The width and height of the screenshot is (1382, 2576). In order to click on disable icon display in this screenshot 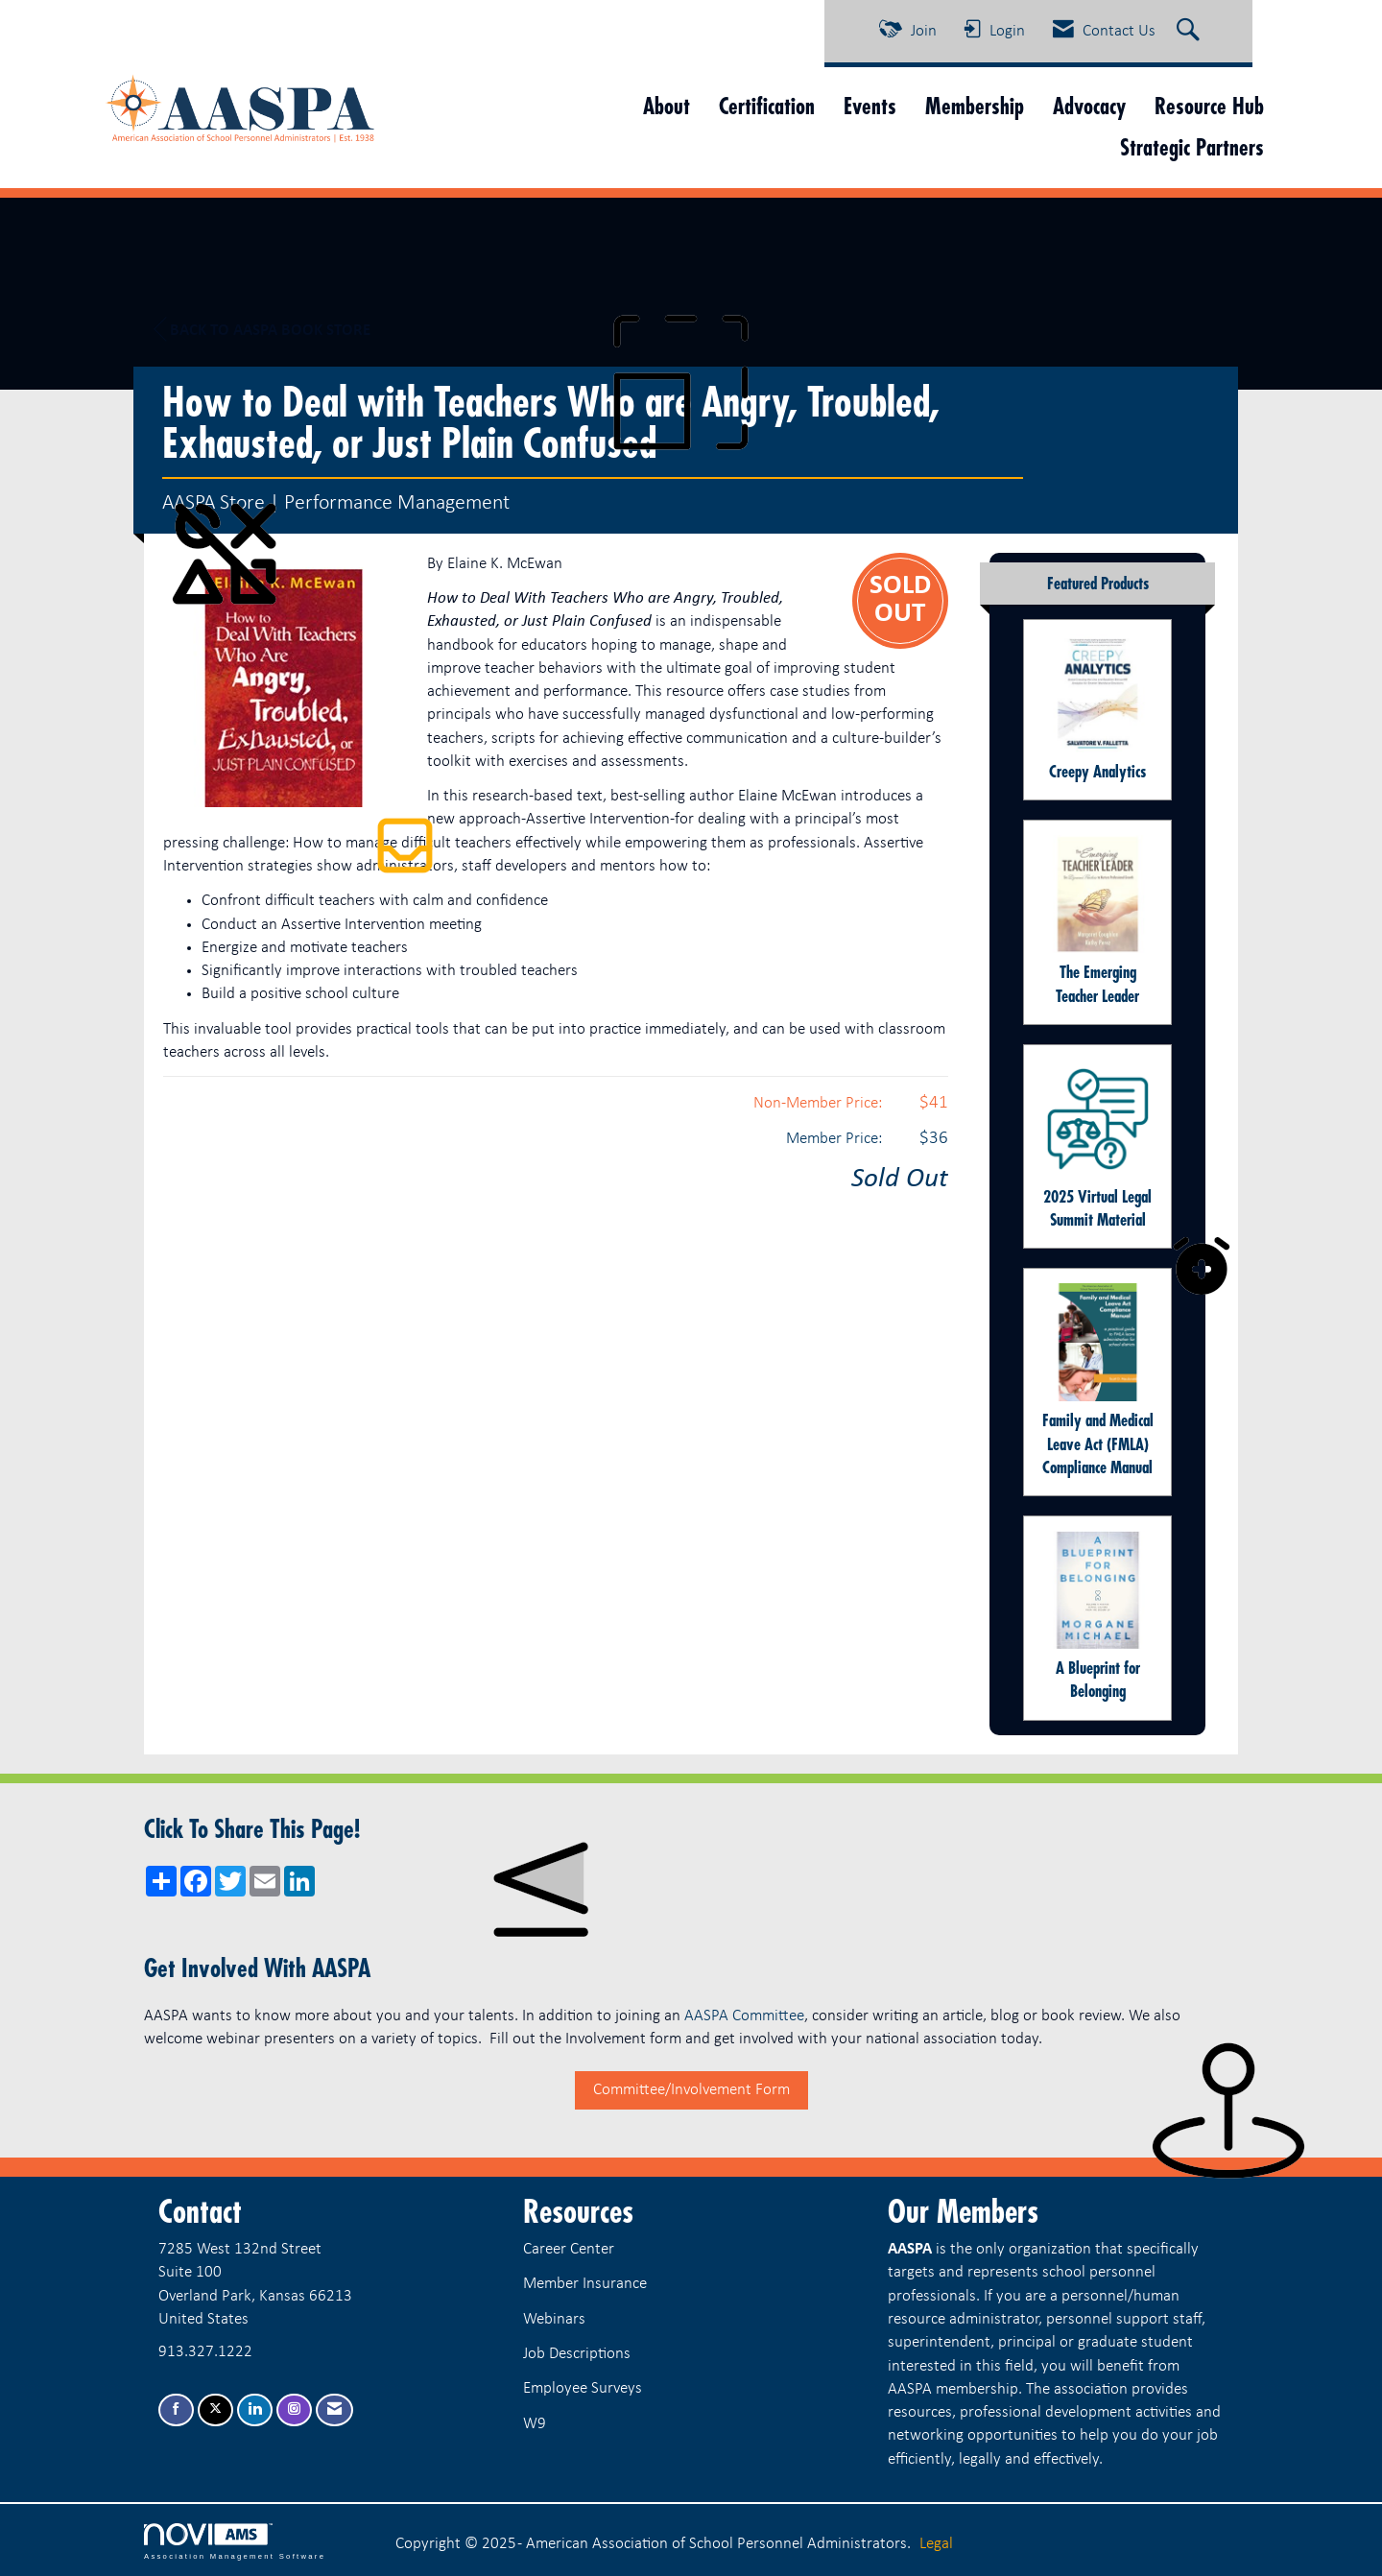, I will do `click(226, 554)`.